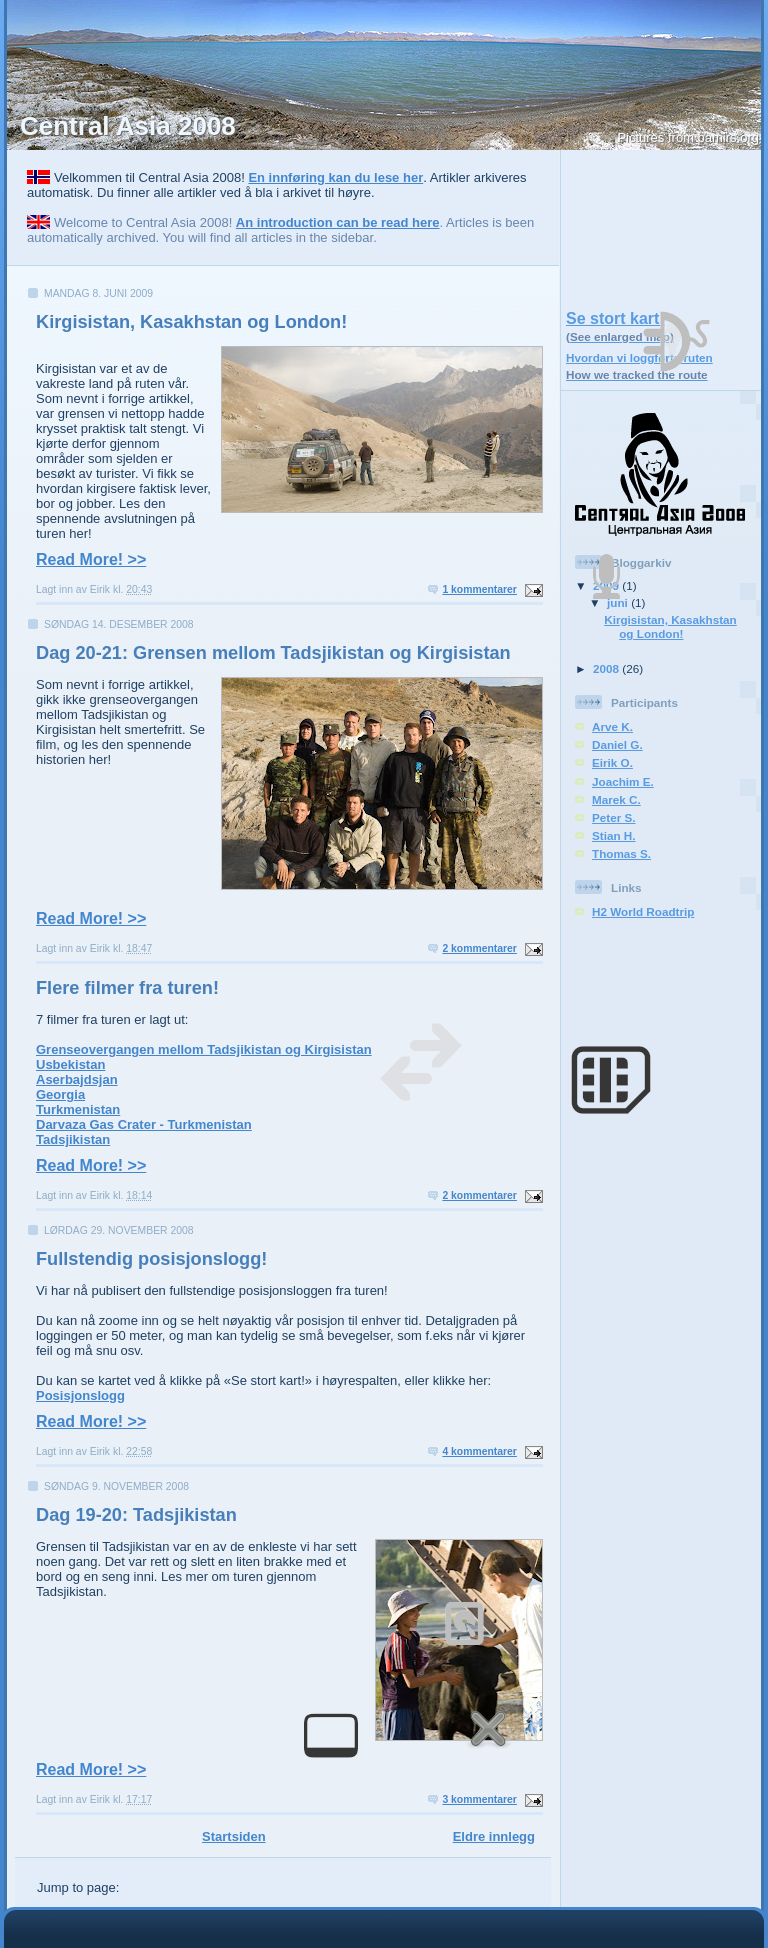 This screenshot has height=1948, width=768. What do you see at coordinates (487, 1729) in the screenshot?
I see `close the current window` at bounding box center [487, 1729].